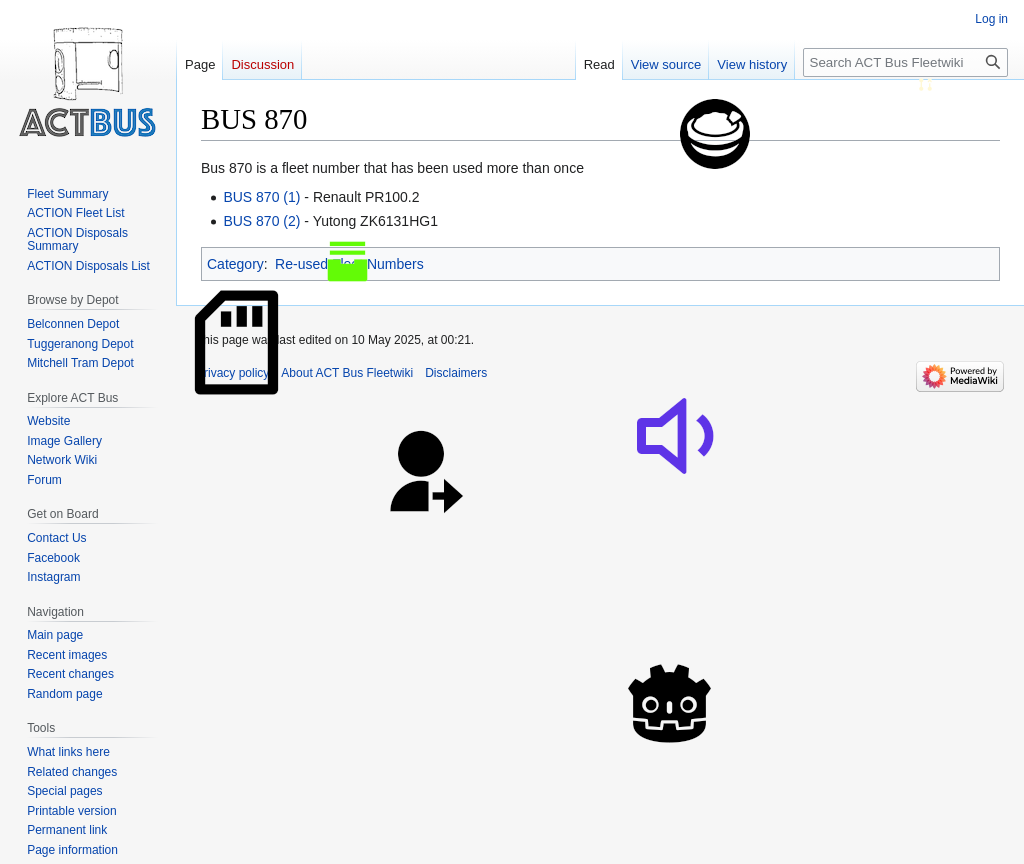 This screenshot has height=864, width=1024. I want to click on close or reject a pull request, so click(925, 84).